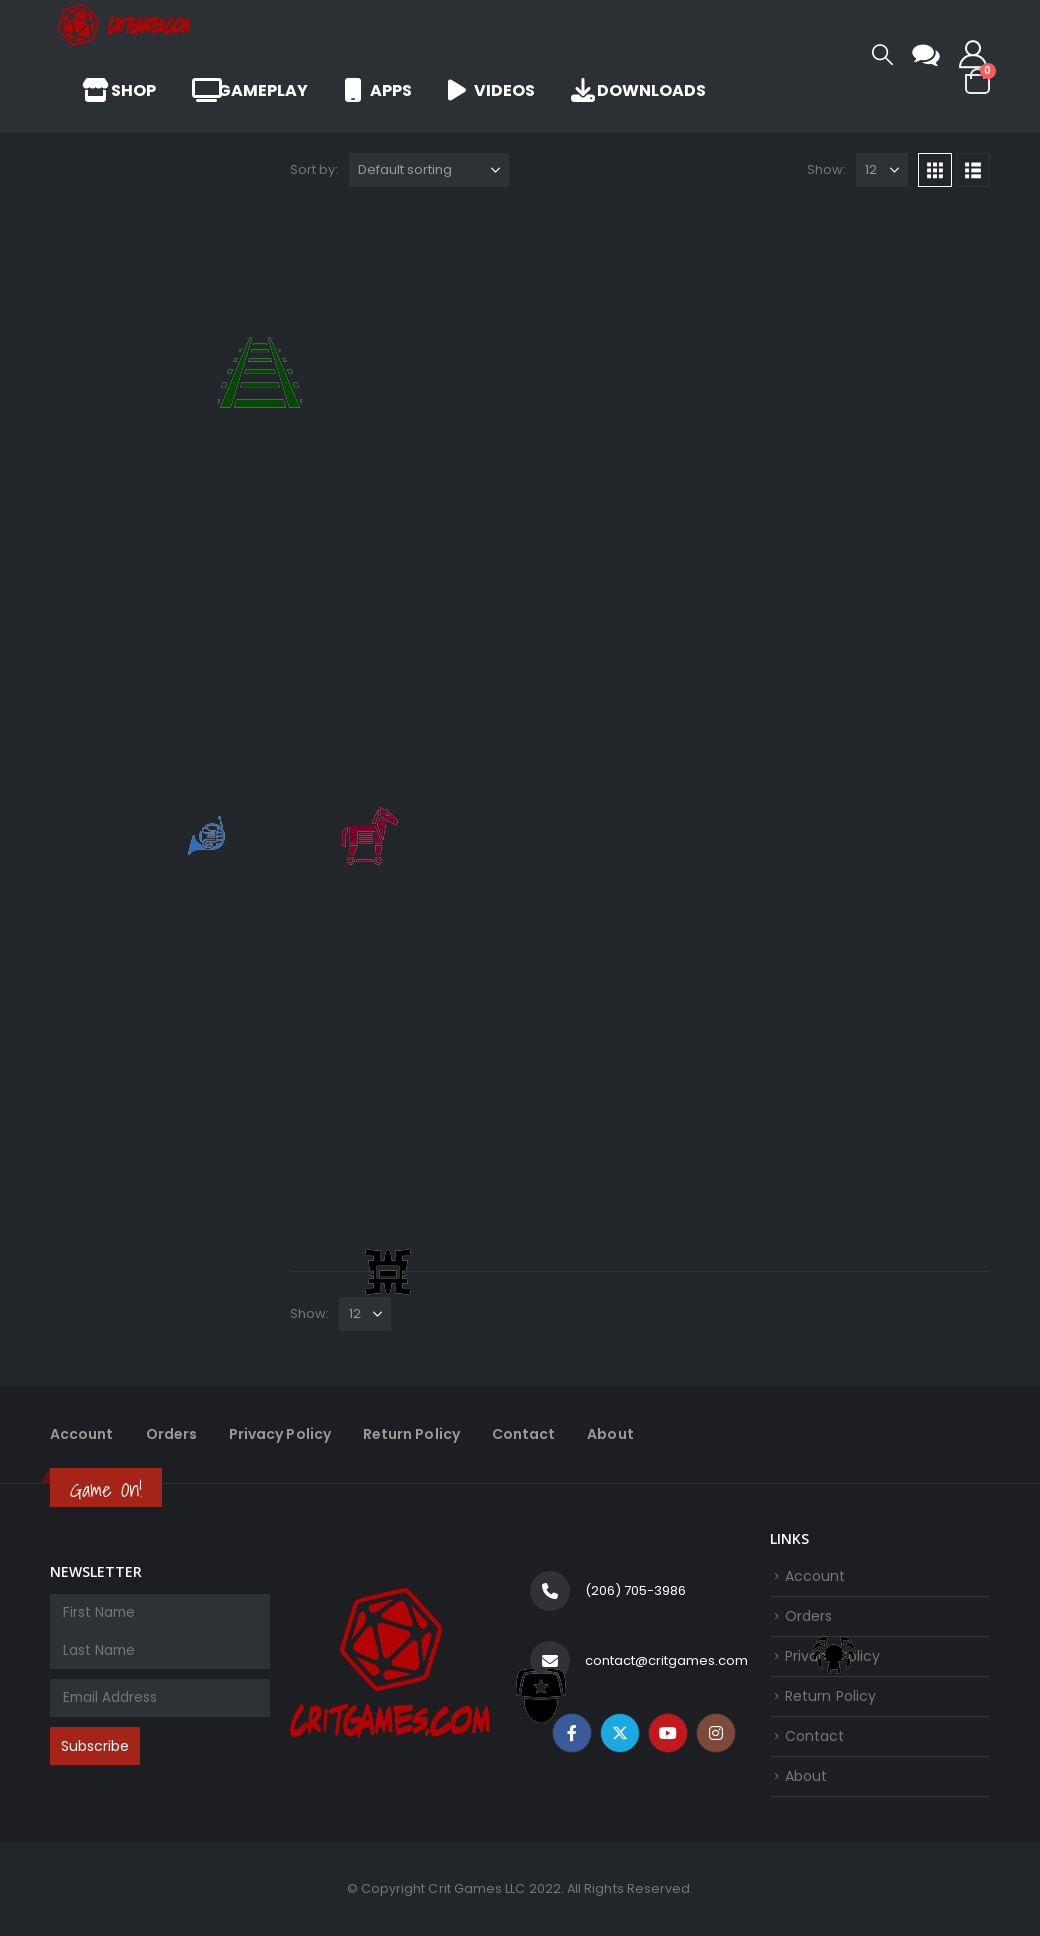 This screenshot has height=1936, width=1040. What do you see at coordinates (260, 367) in the screenshot?
I see `access train or railway transportation options` at bounding box center [260, 367].